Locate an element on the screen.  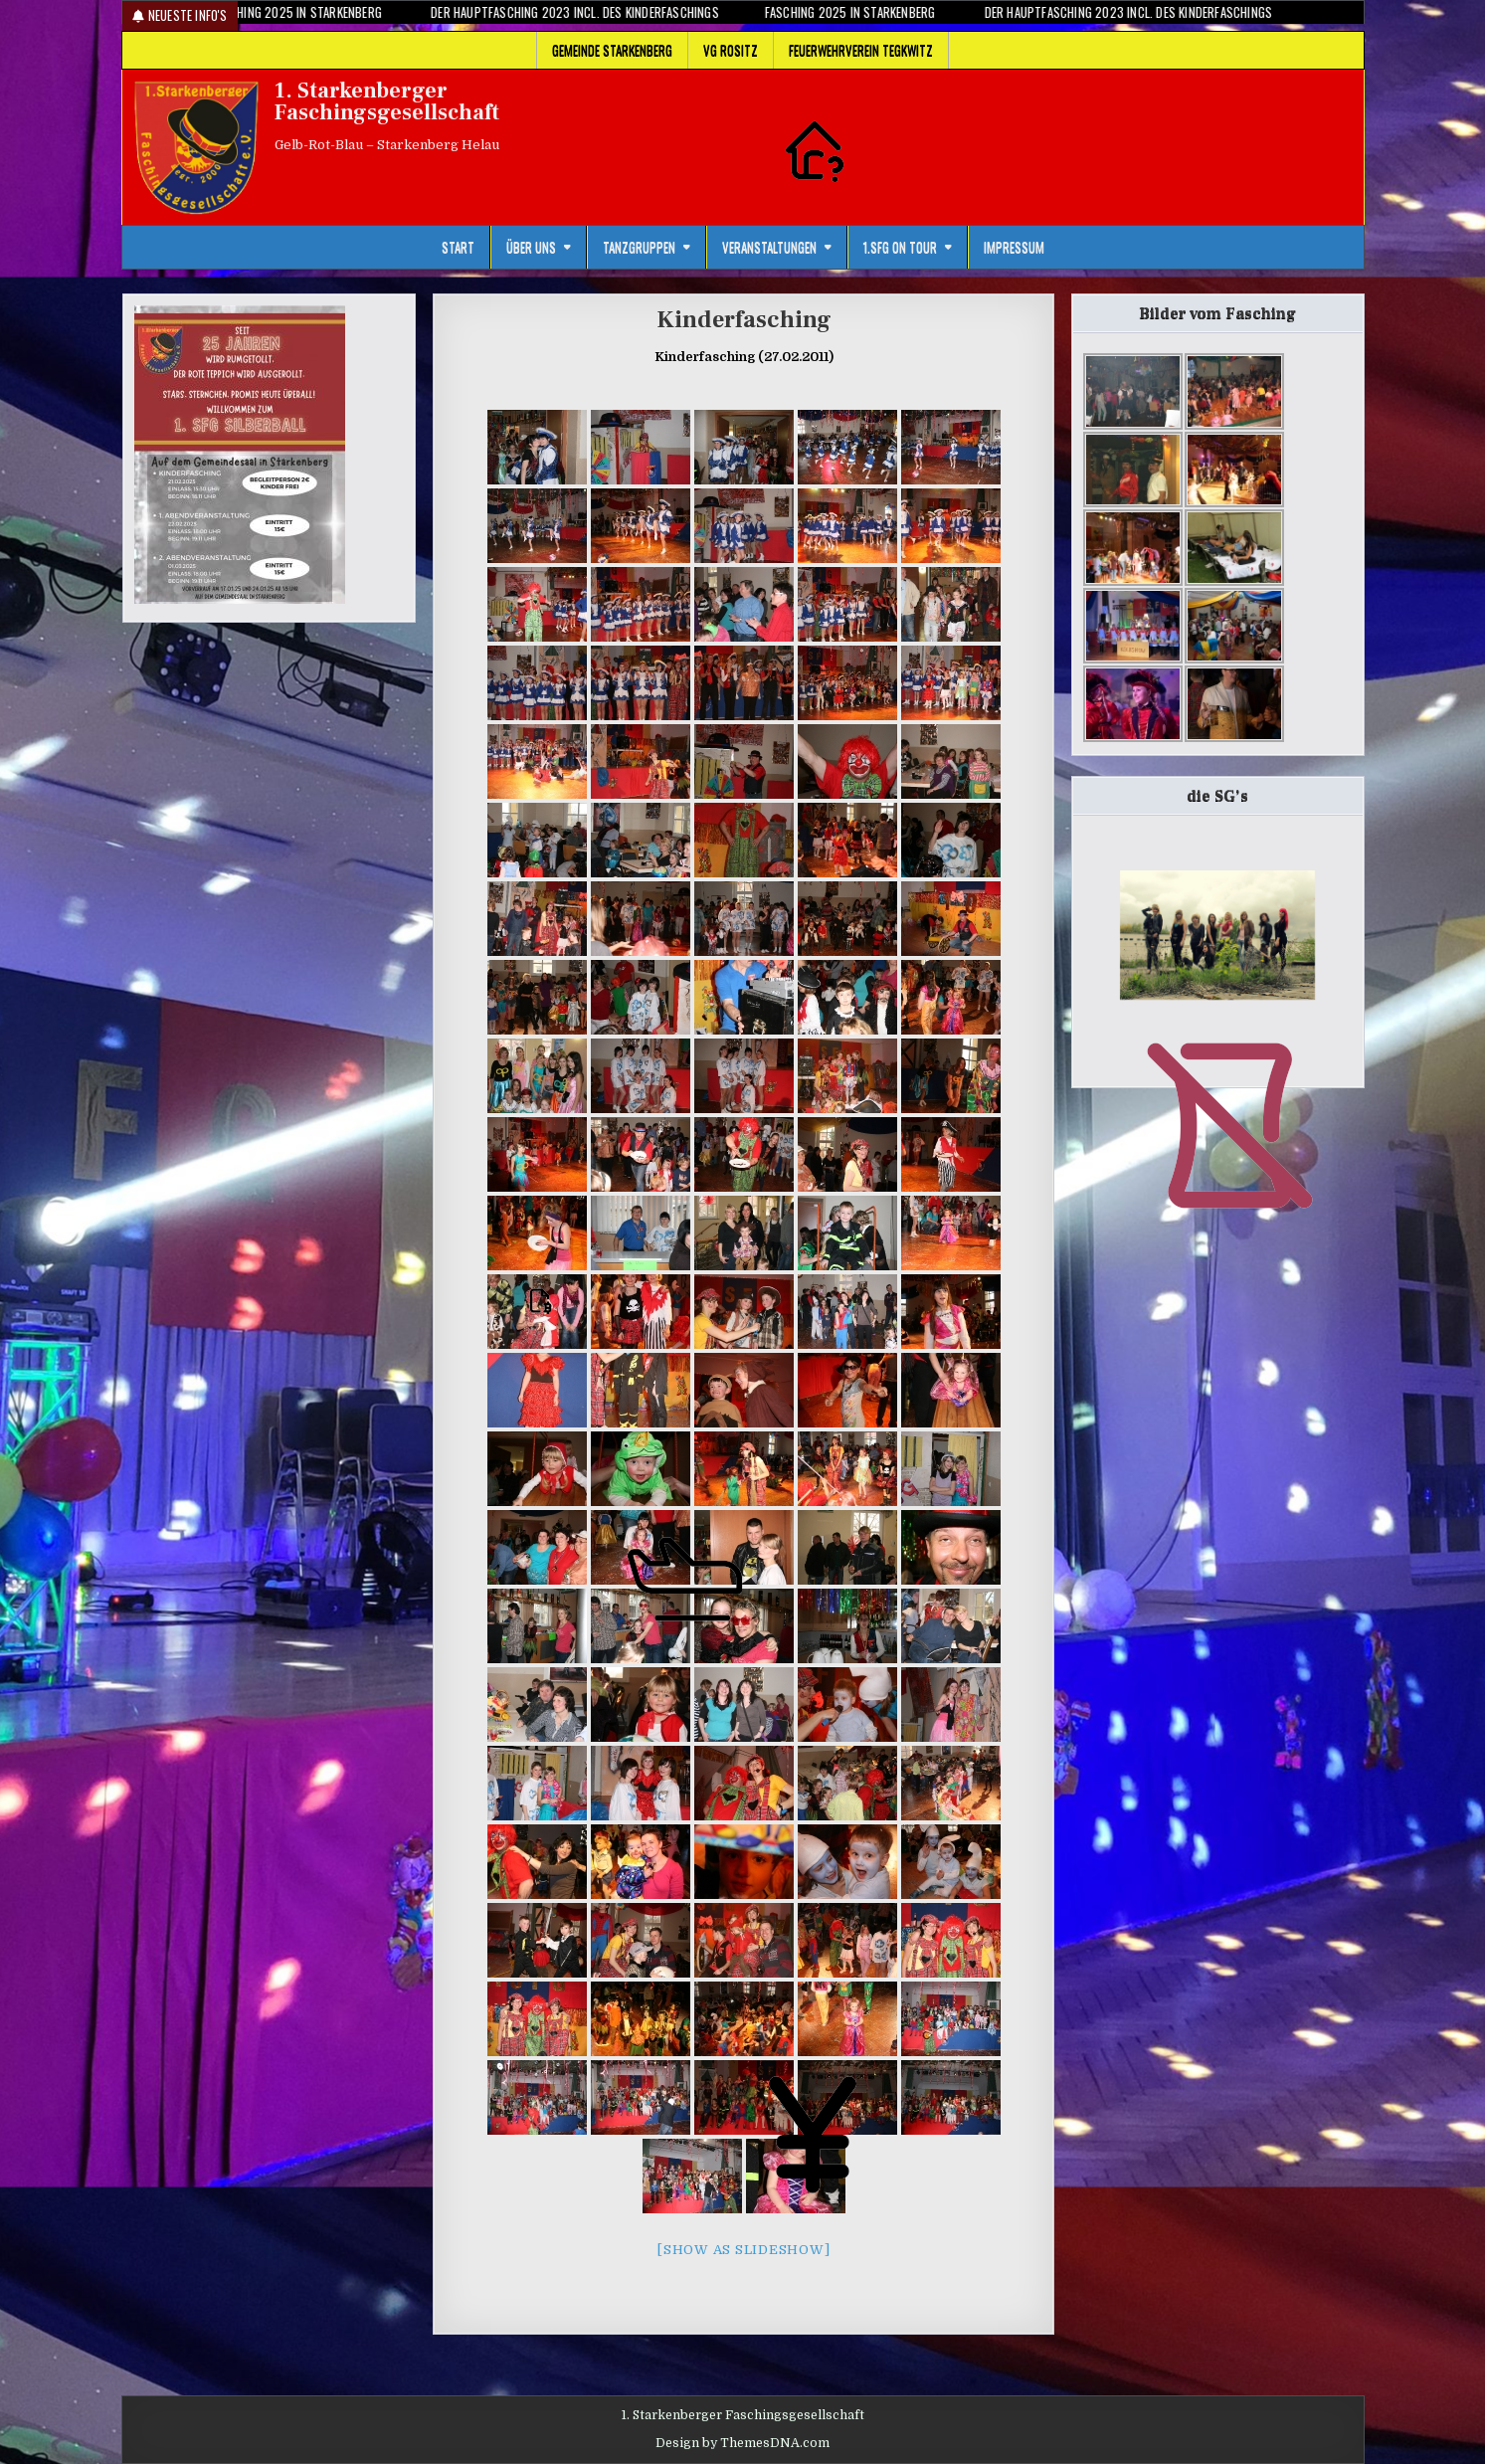
view bitcoin-related document is located at coordinates (539, 1300).